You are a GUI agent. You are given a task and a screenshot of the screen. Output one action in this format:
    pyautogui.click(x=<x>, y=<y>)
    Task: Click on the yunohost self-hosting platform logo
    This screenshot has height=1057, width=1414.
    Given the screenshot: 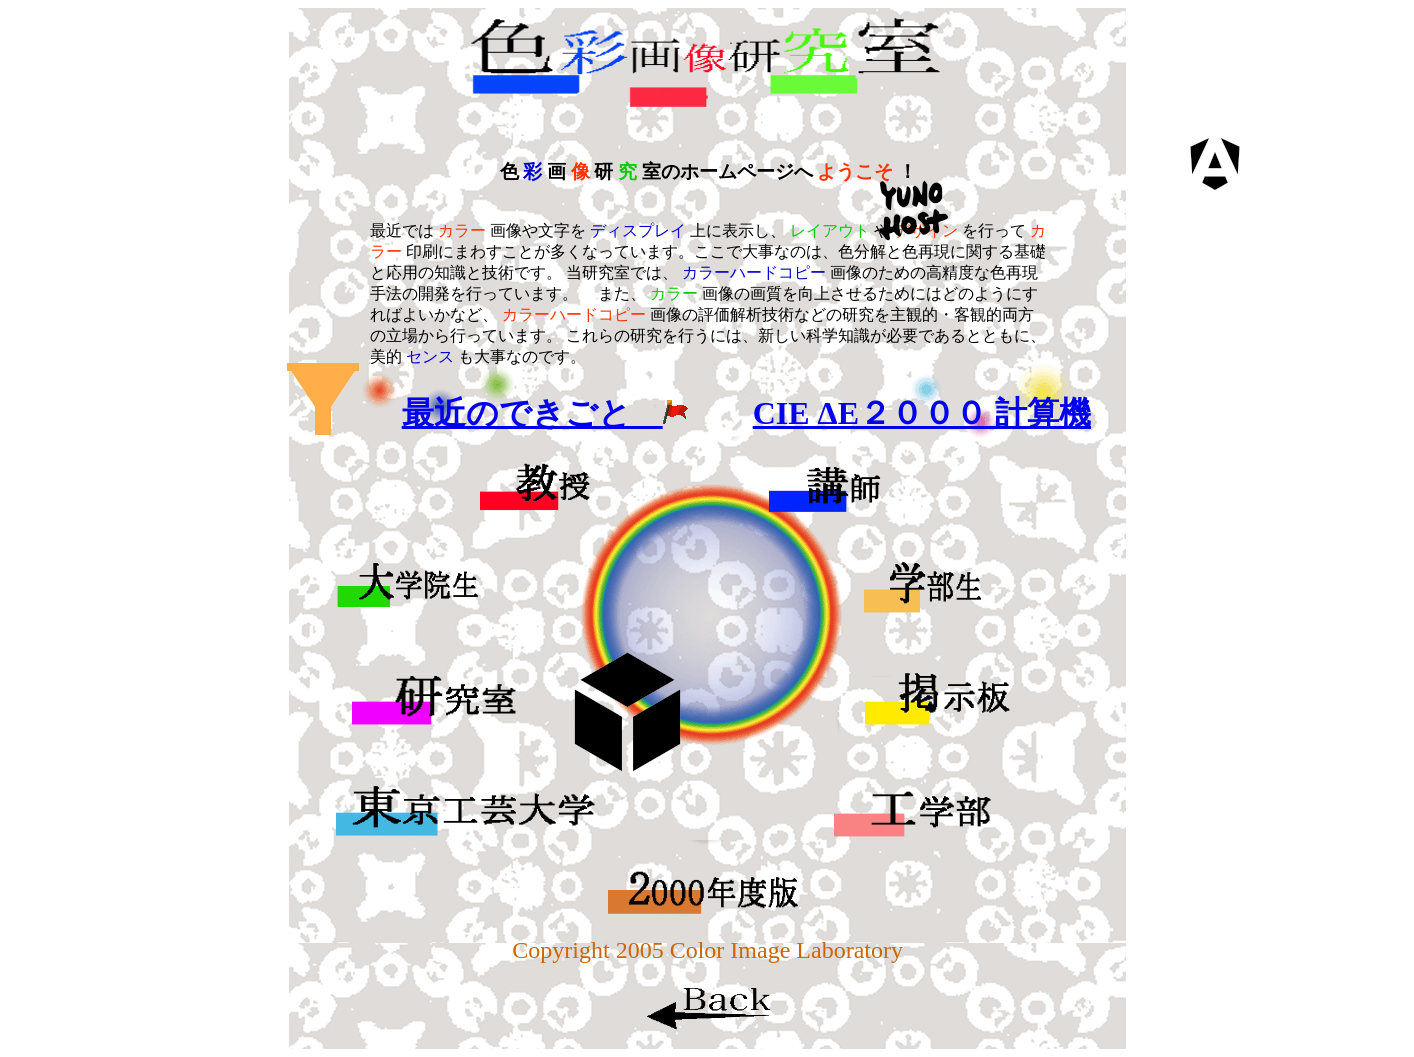 What is the action you would take?
    pyautogui.click(x=913, y=210)
    